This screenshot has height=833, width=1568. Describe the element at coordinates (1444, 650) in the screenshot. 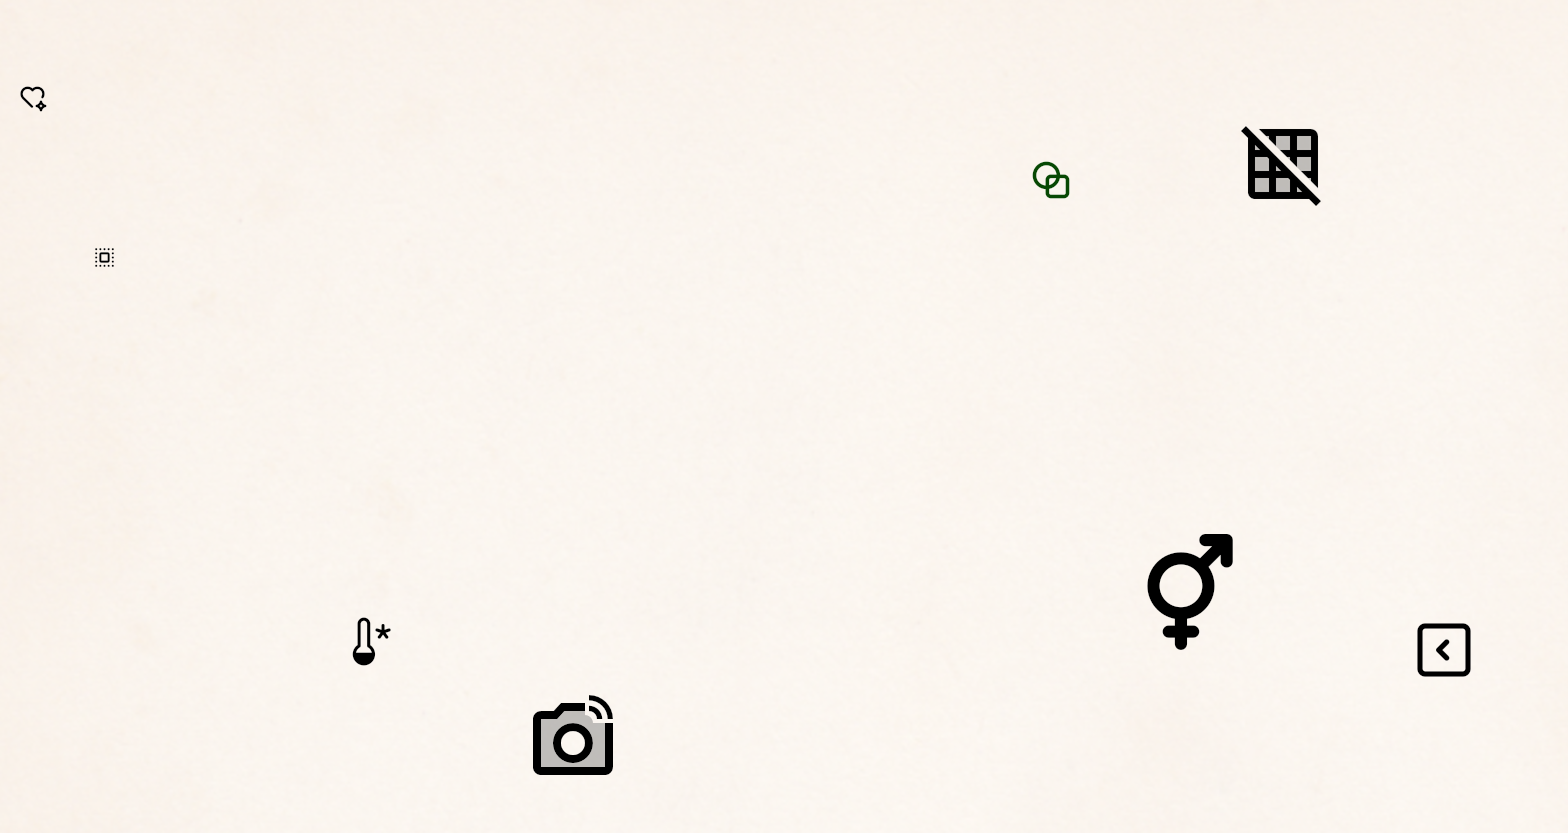

I see `navigate to the previous page or screen` at that location.